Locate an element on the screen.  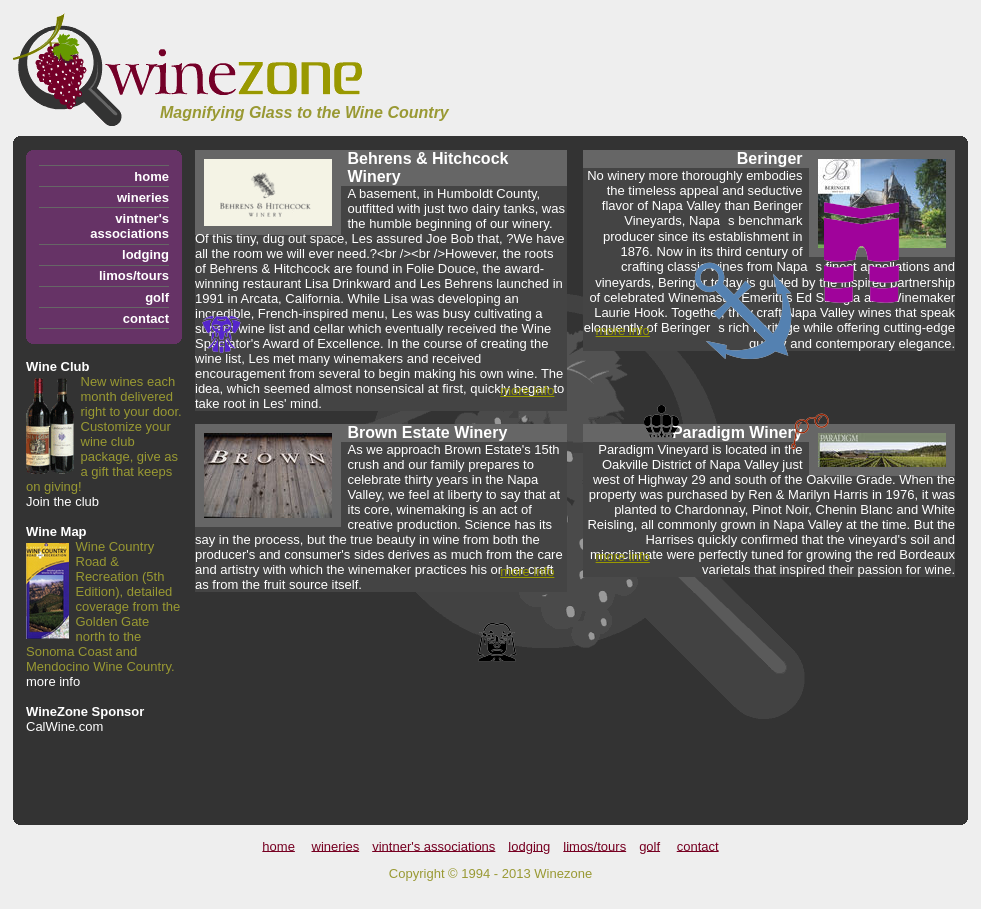
navigate to maritime or nautical settings is located at coordinates (743, 310).